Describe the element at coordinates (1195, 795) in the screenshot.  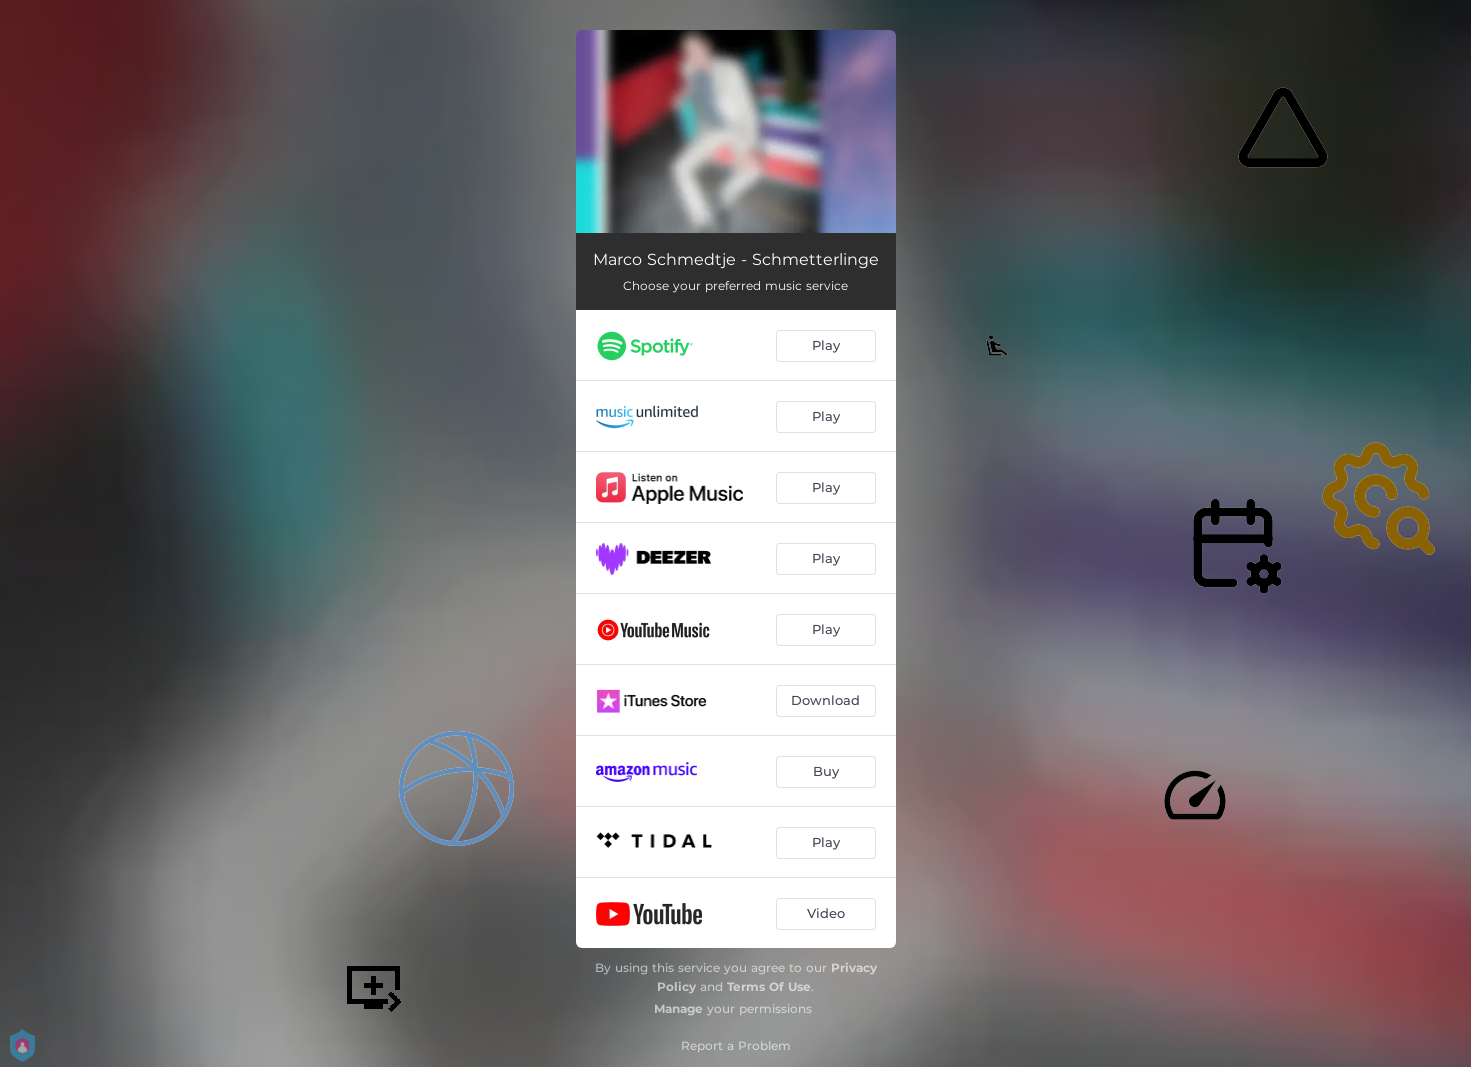
I see `adjust playback speed` at that location.